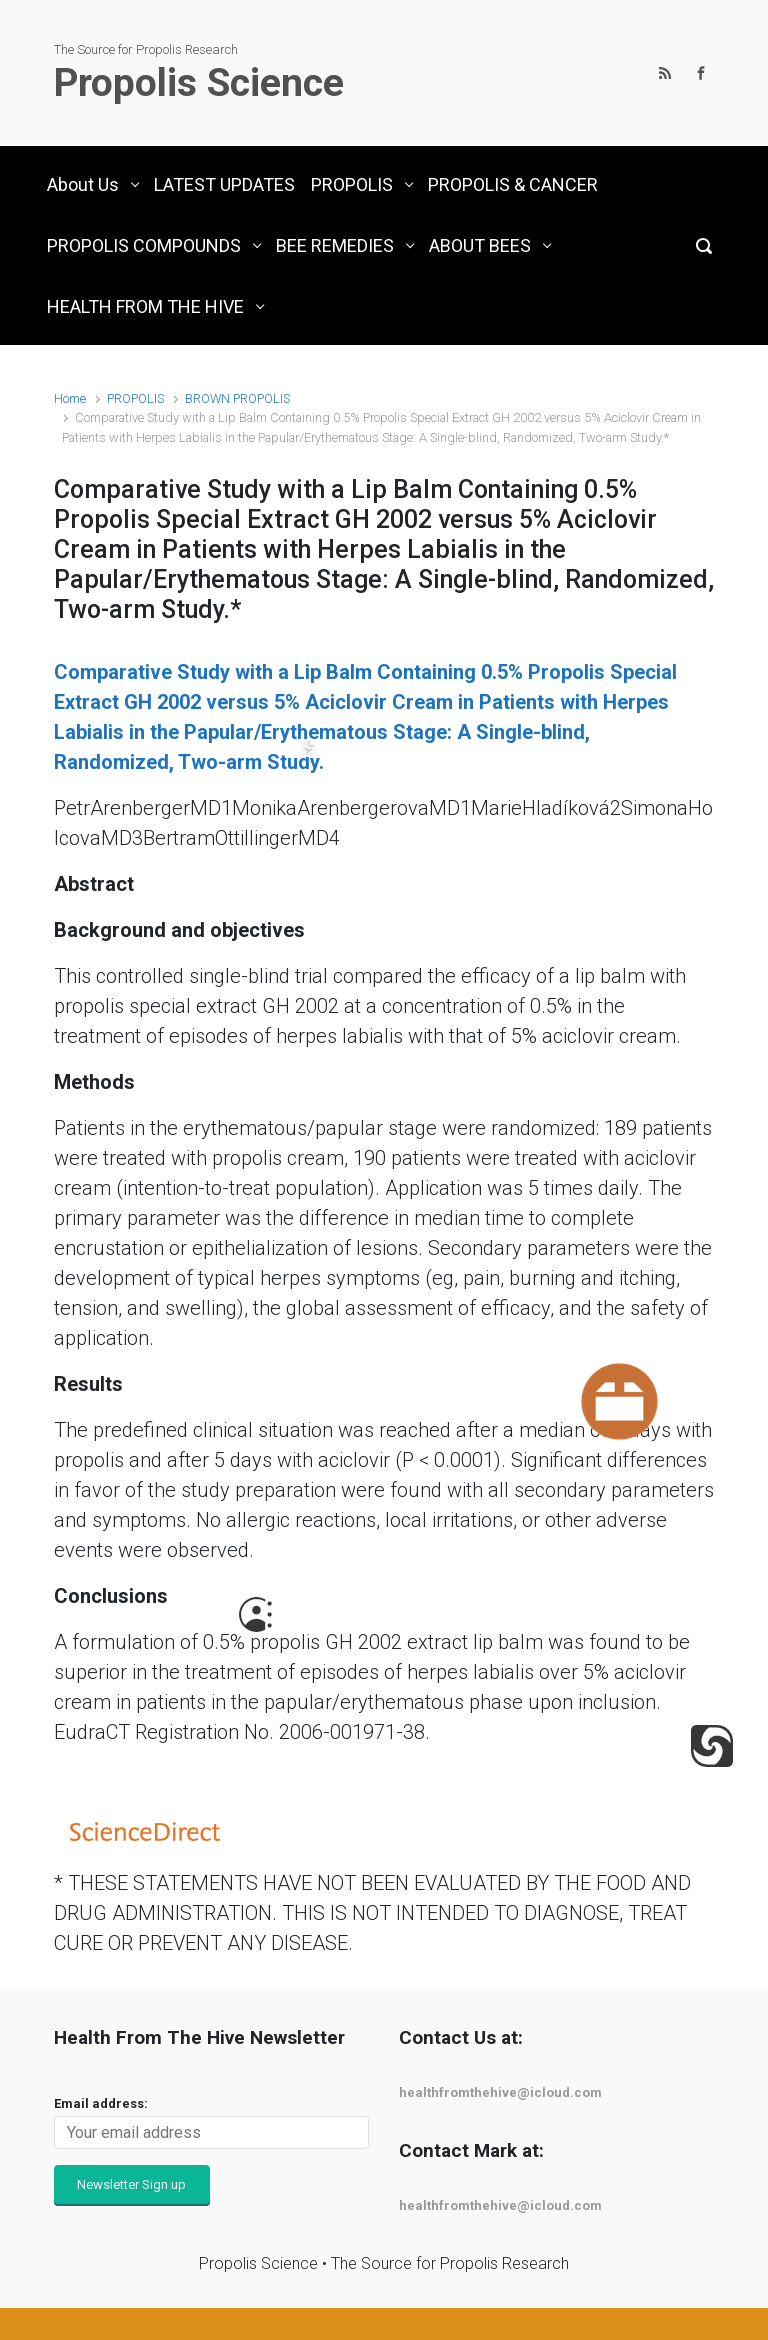  Describe the element at coordinates (619, 1401) in the screenshot. I see `indicates a packaged or bundled item` at that location.